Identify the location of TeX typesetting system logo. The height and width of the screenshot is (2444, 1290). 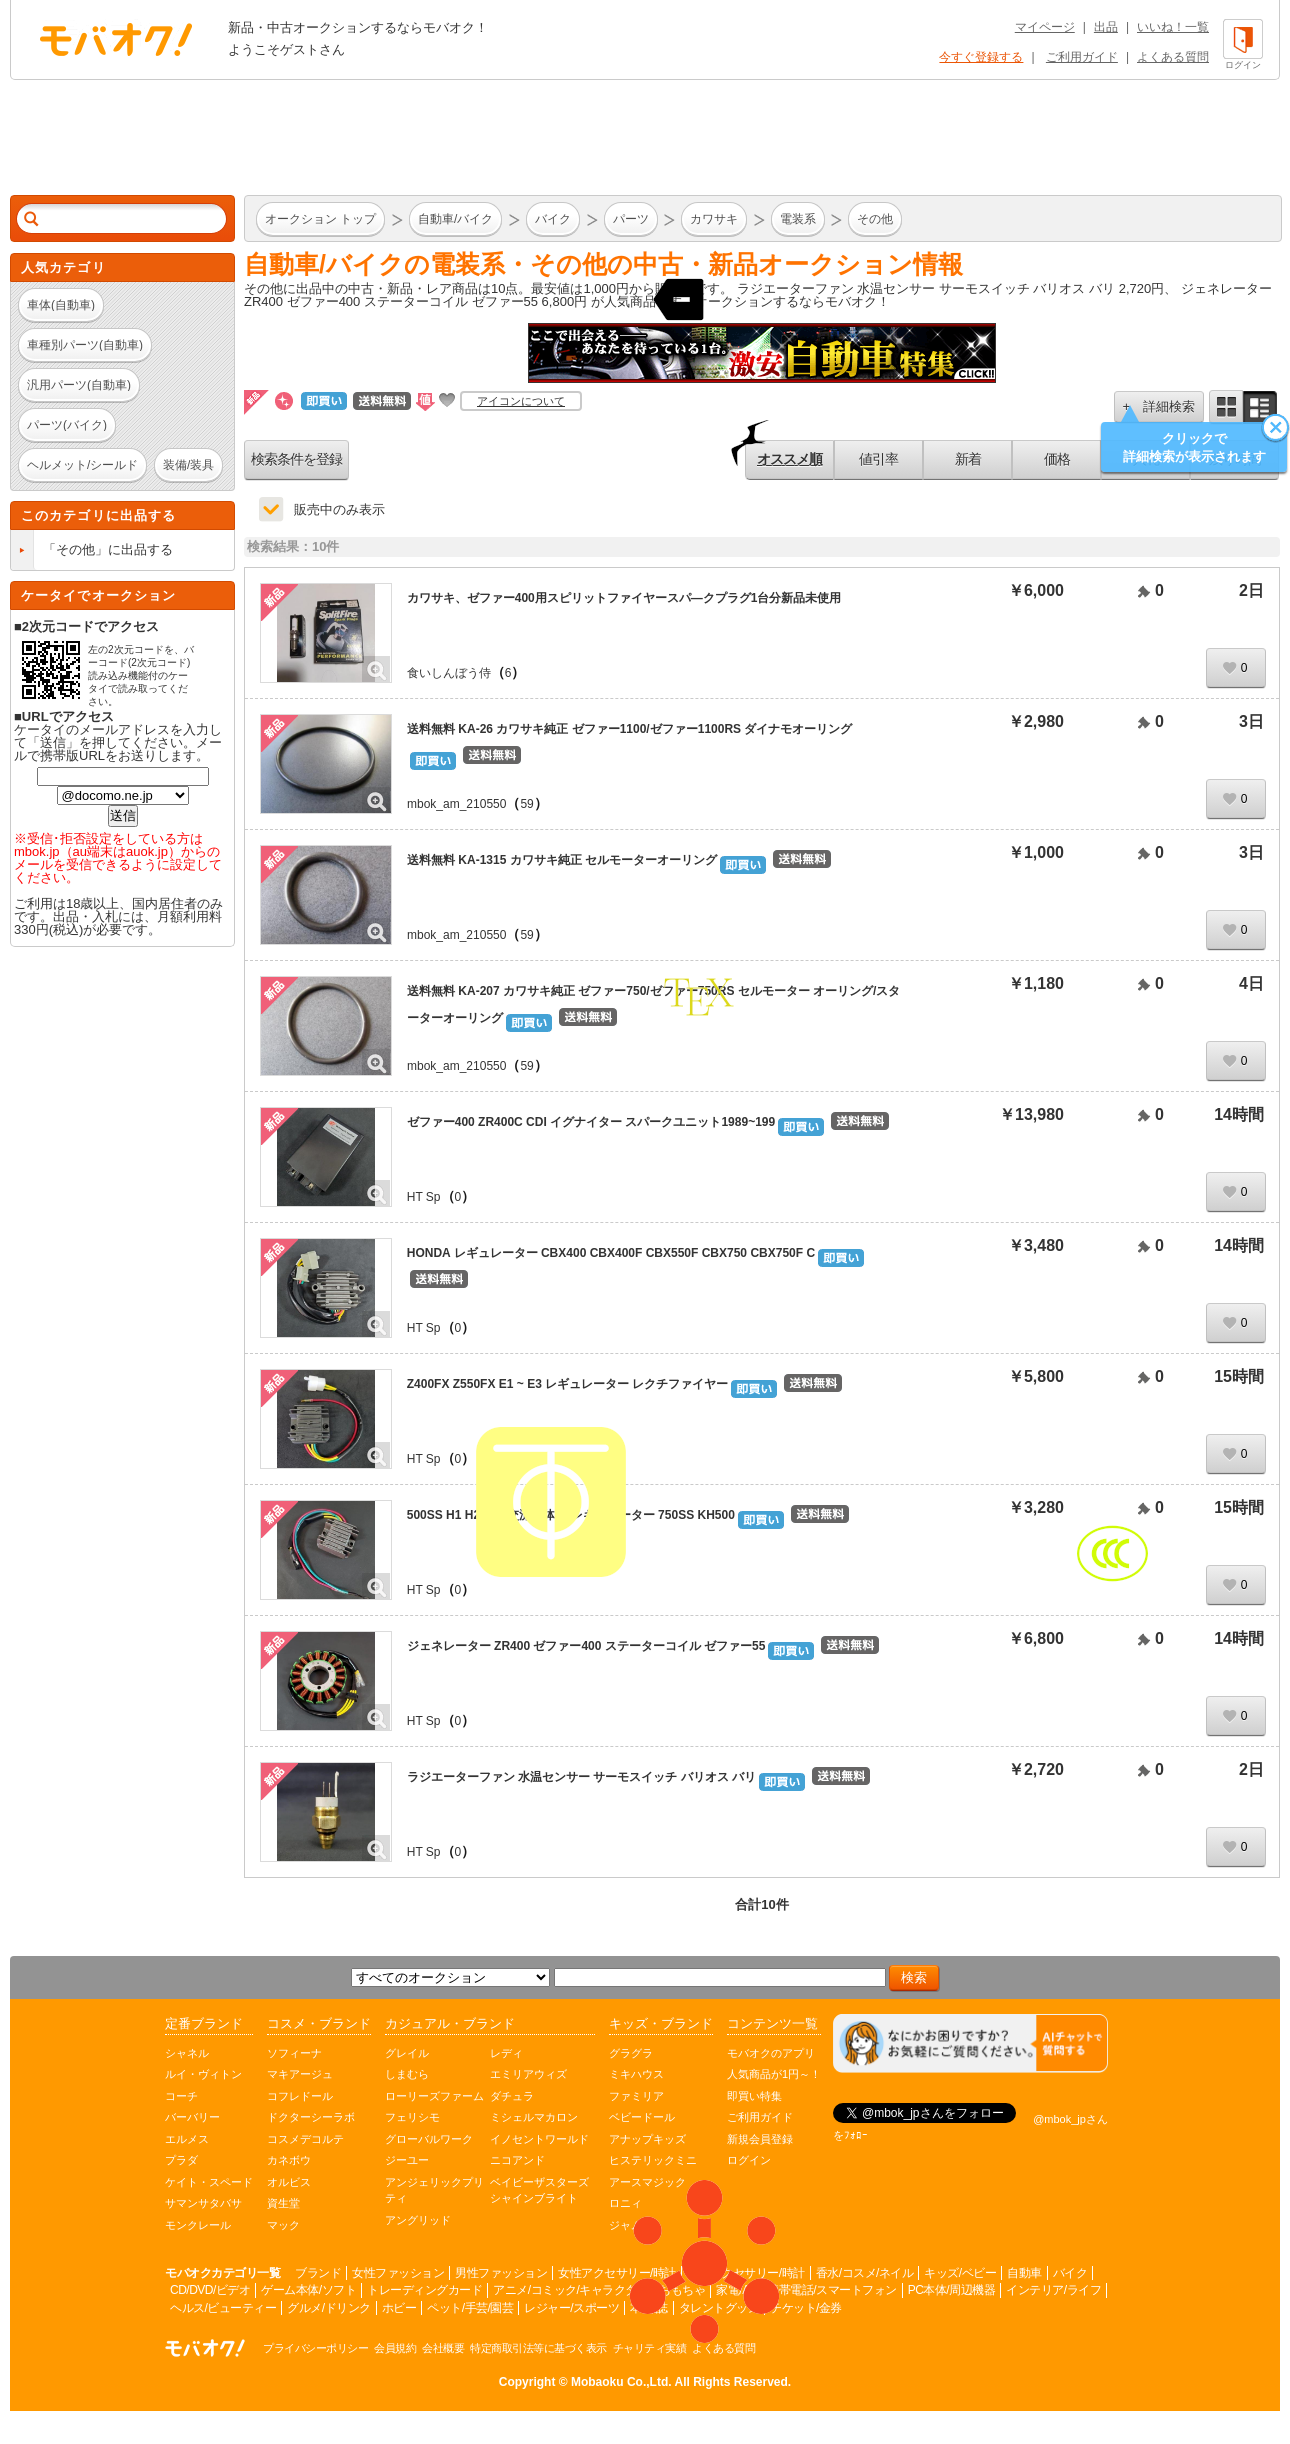
(699, 997).